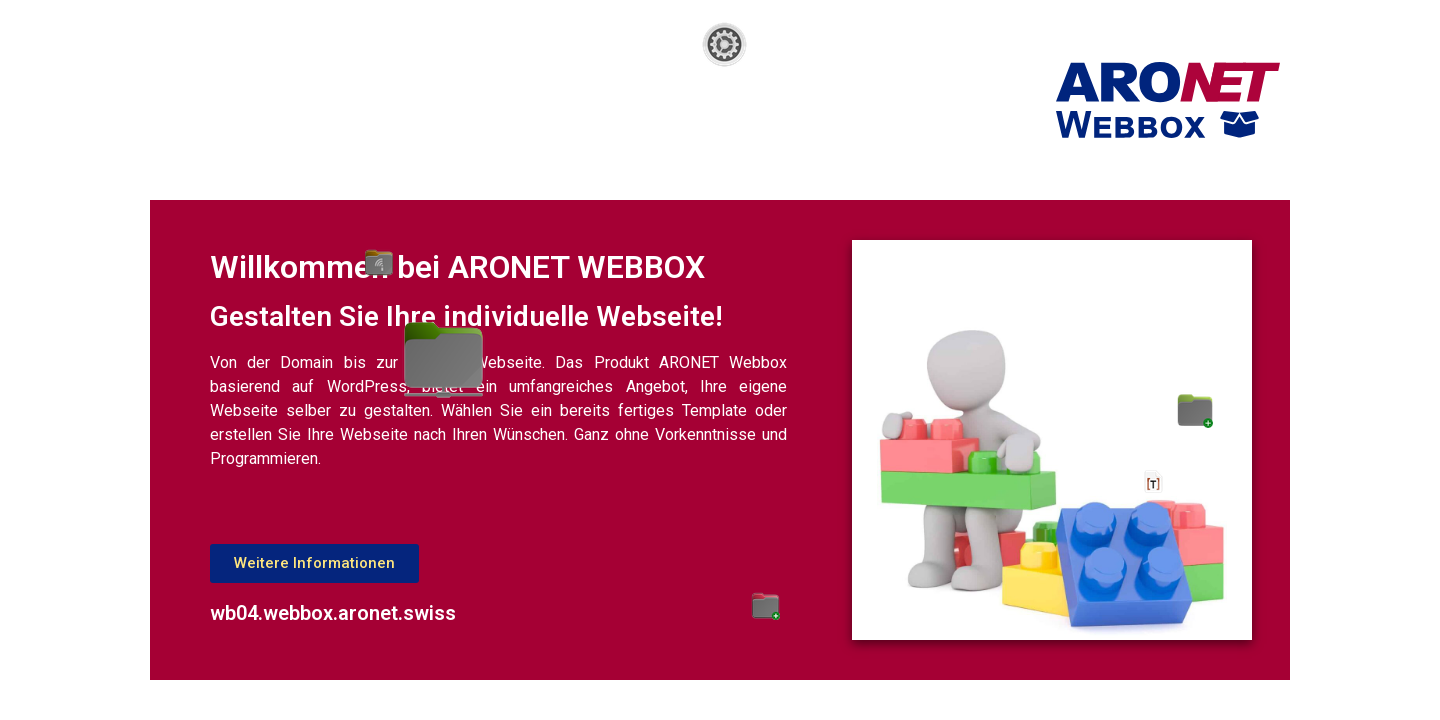 The image size is (1440, 720). Describe the element at coordinates (1153, 481) in the screenshot. I see `a toml configuration file` at that location.